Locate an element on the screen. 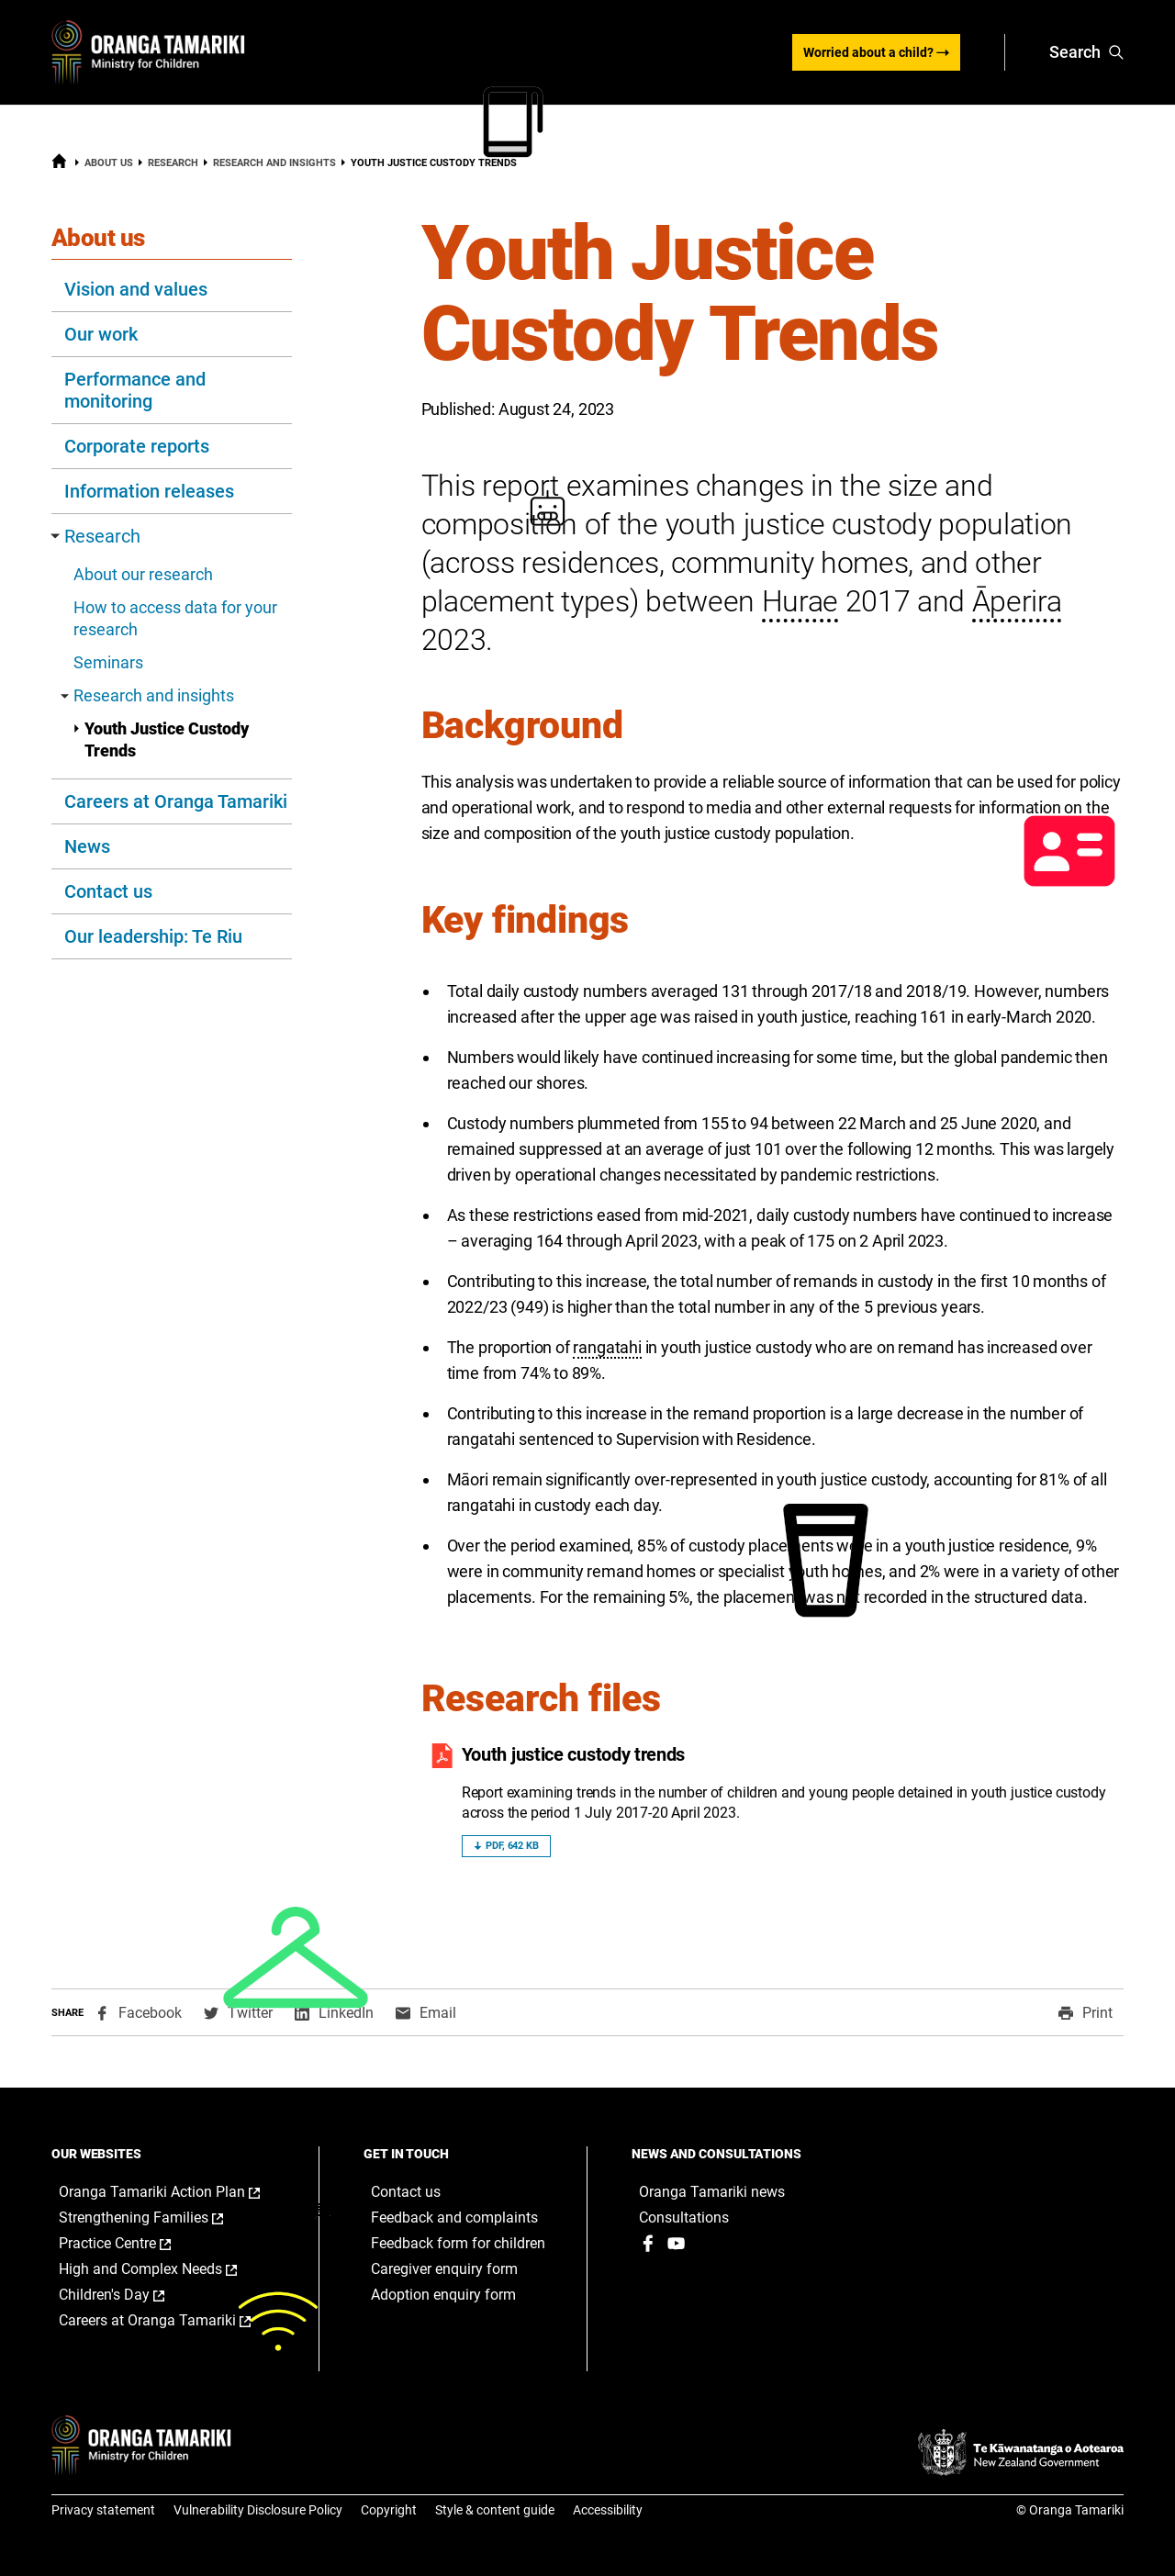  view nearby bars or pubs is located at coordinates (825, 1558).